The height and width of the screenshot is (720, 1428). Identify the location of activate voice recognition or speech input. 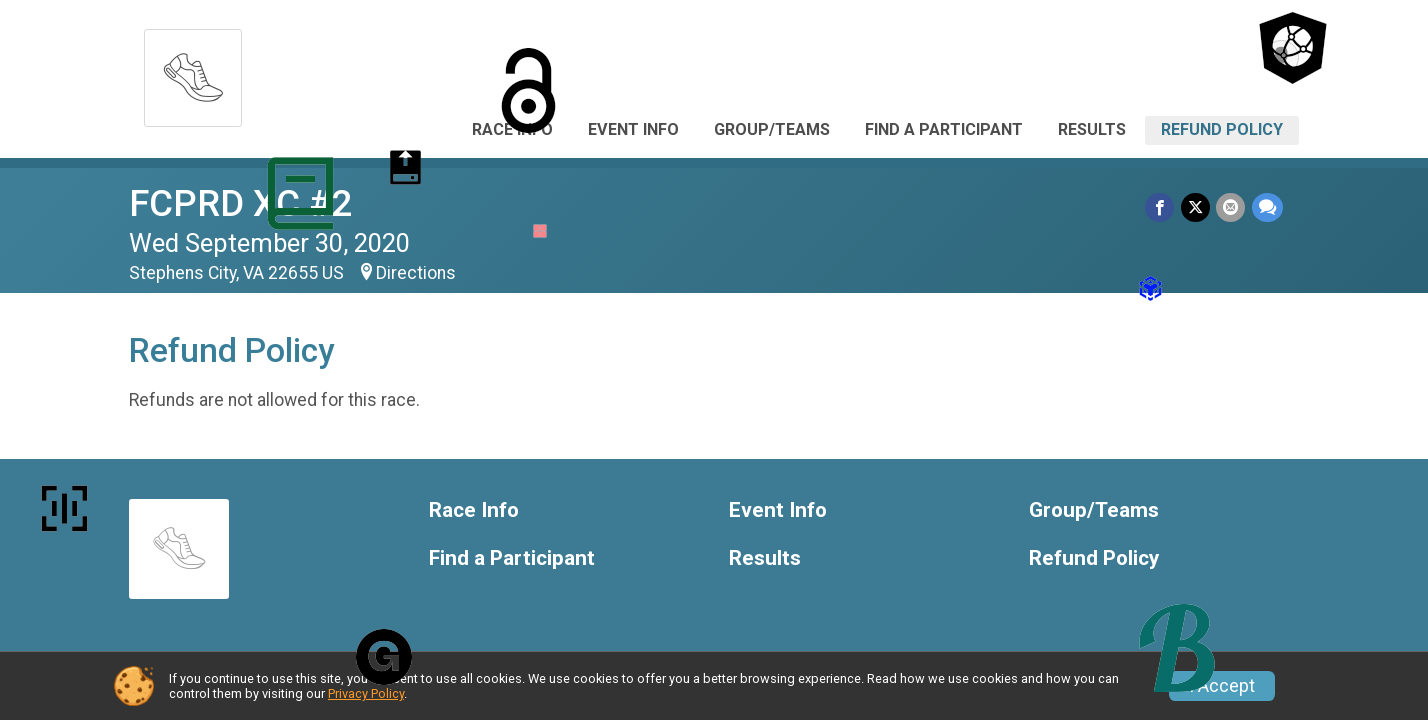
(64, 508).